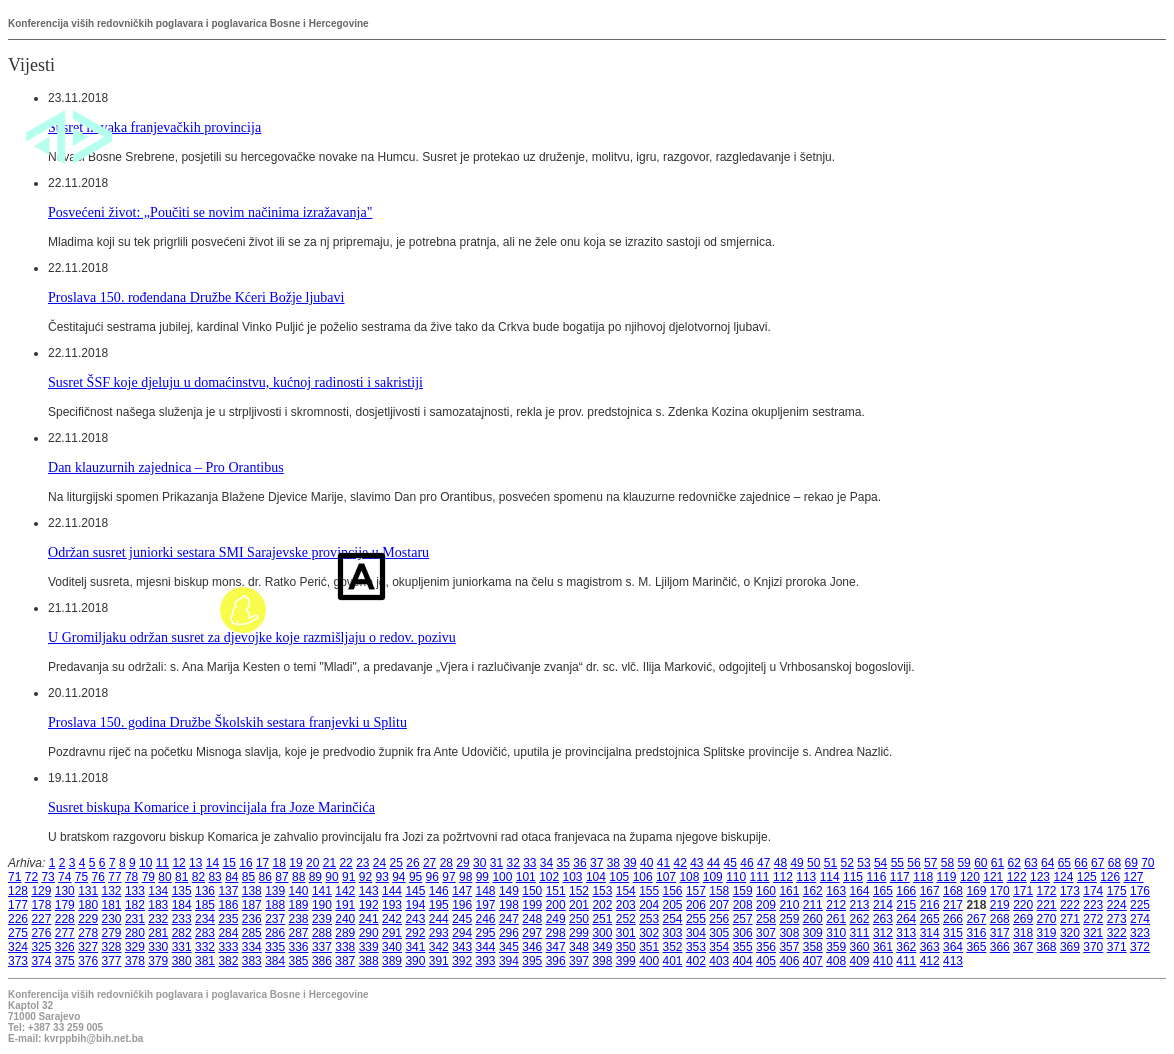  What do you see at coordinates (243, 610) in the screenshot?
I see `yarn package manager logo` at bounding box center [243, 610].